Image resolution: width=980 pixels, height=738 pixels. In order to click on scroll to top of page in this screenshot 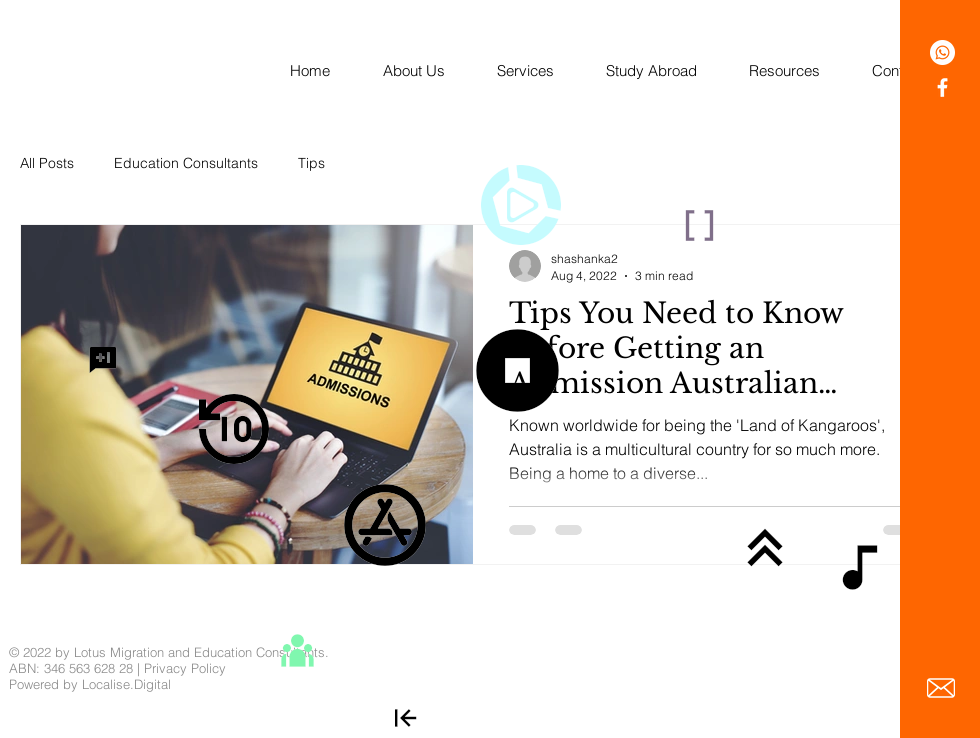, I will do `click(765, 549)`.